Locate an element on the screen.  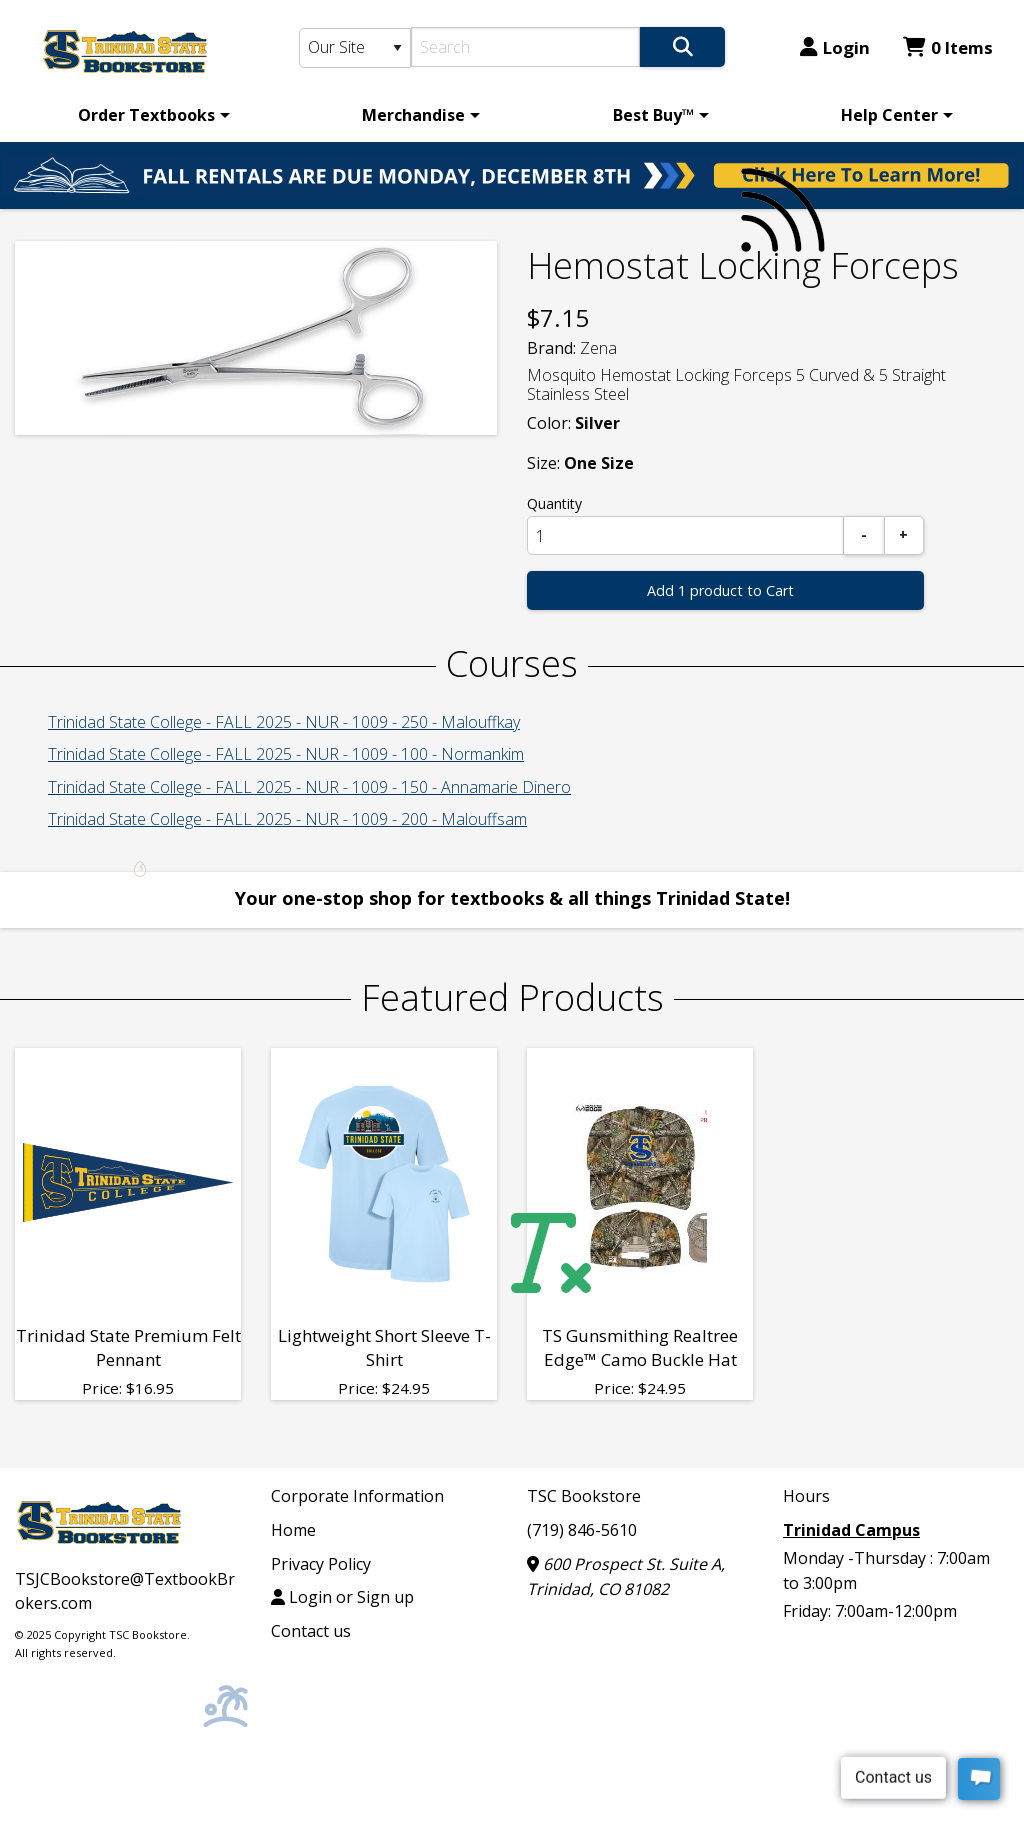
indicates a cracked or broken item is located at coordinates (140, 869).